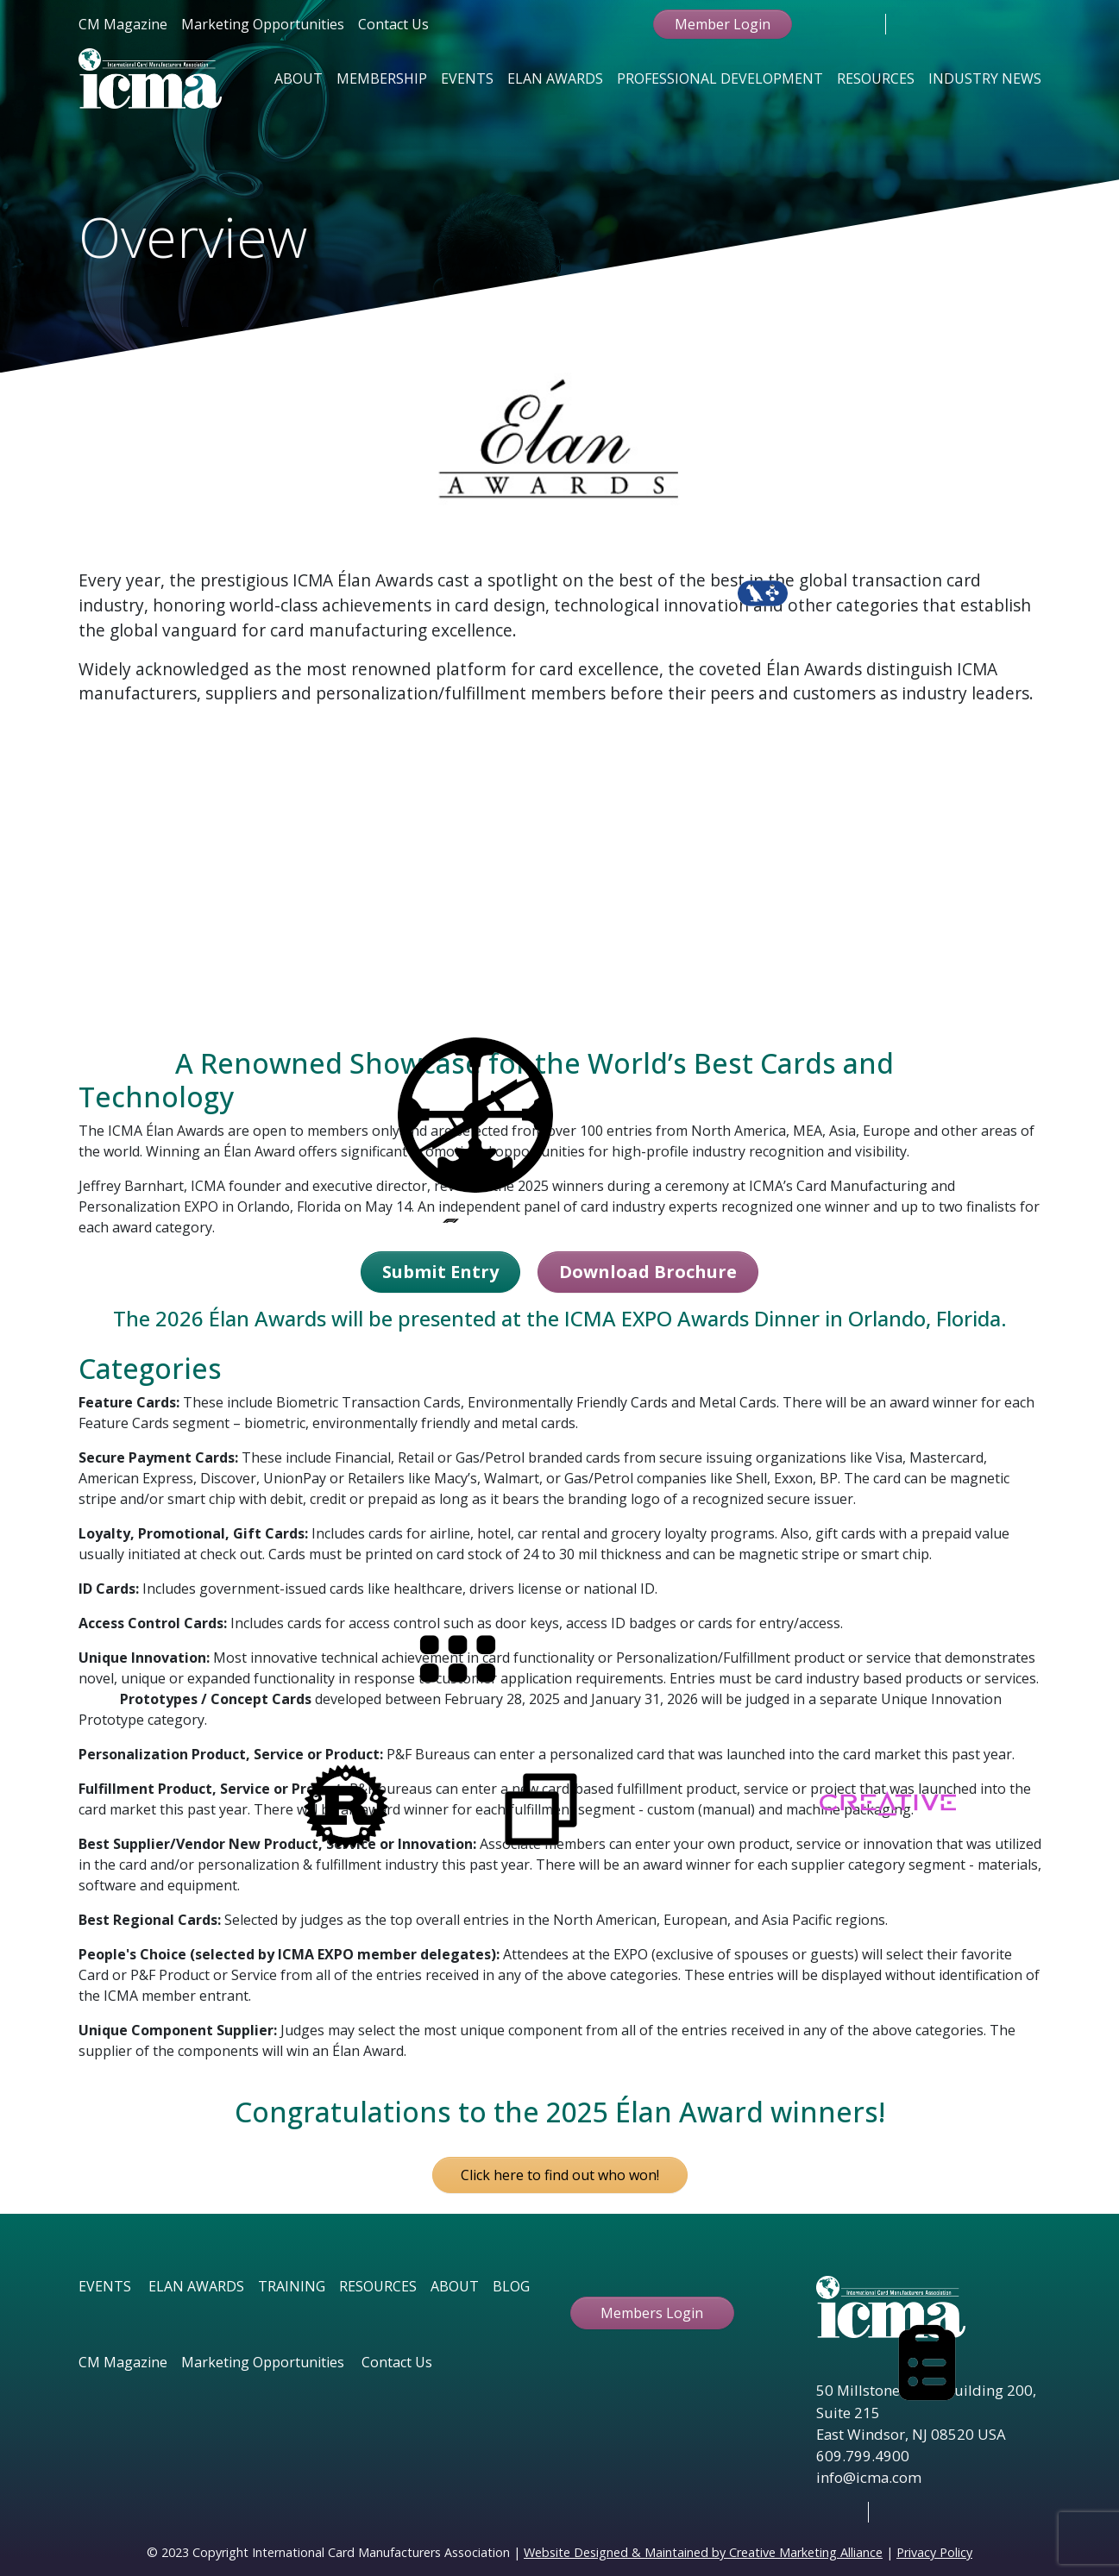  I want to click on rust programming language logo, so click(346, 1807).